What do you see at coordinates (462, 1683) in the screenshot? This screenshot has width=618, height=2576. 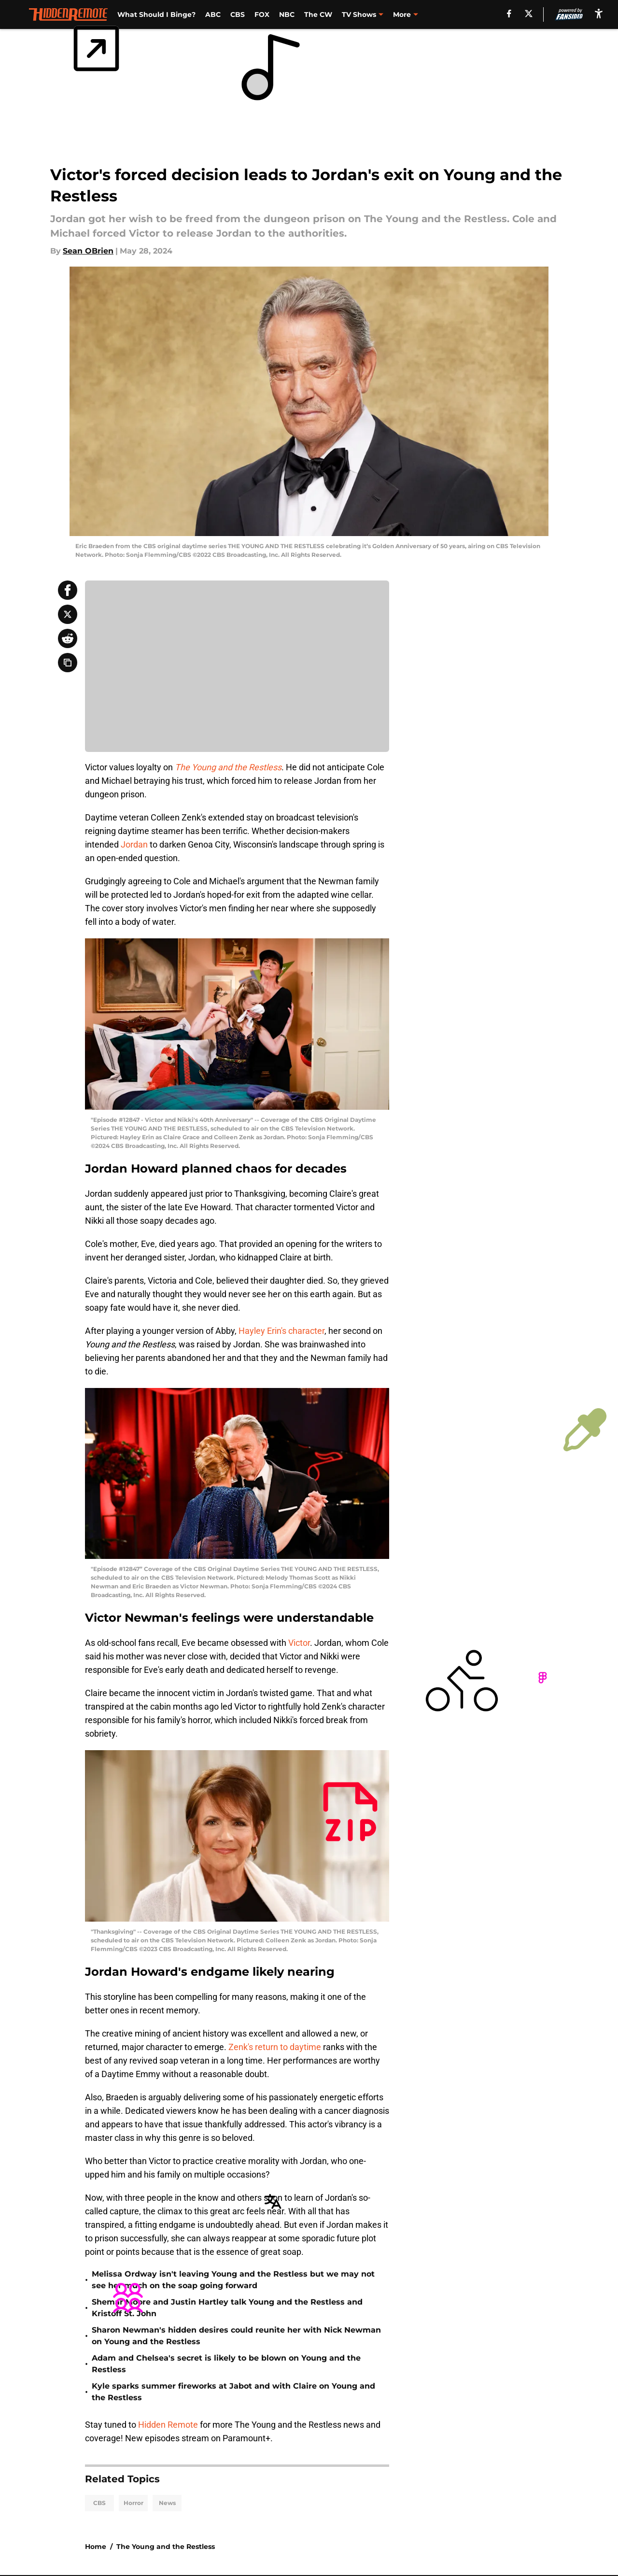 I see `access cycling or bike-related features` at bounding box center [462, 1683].